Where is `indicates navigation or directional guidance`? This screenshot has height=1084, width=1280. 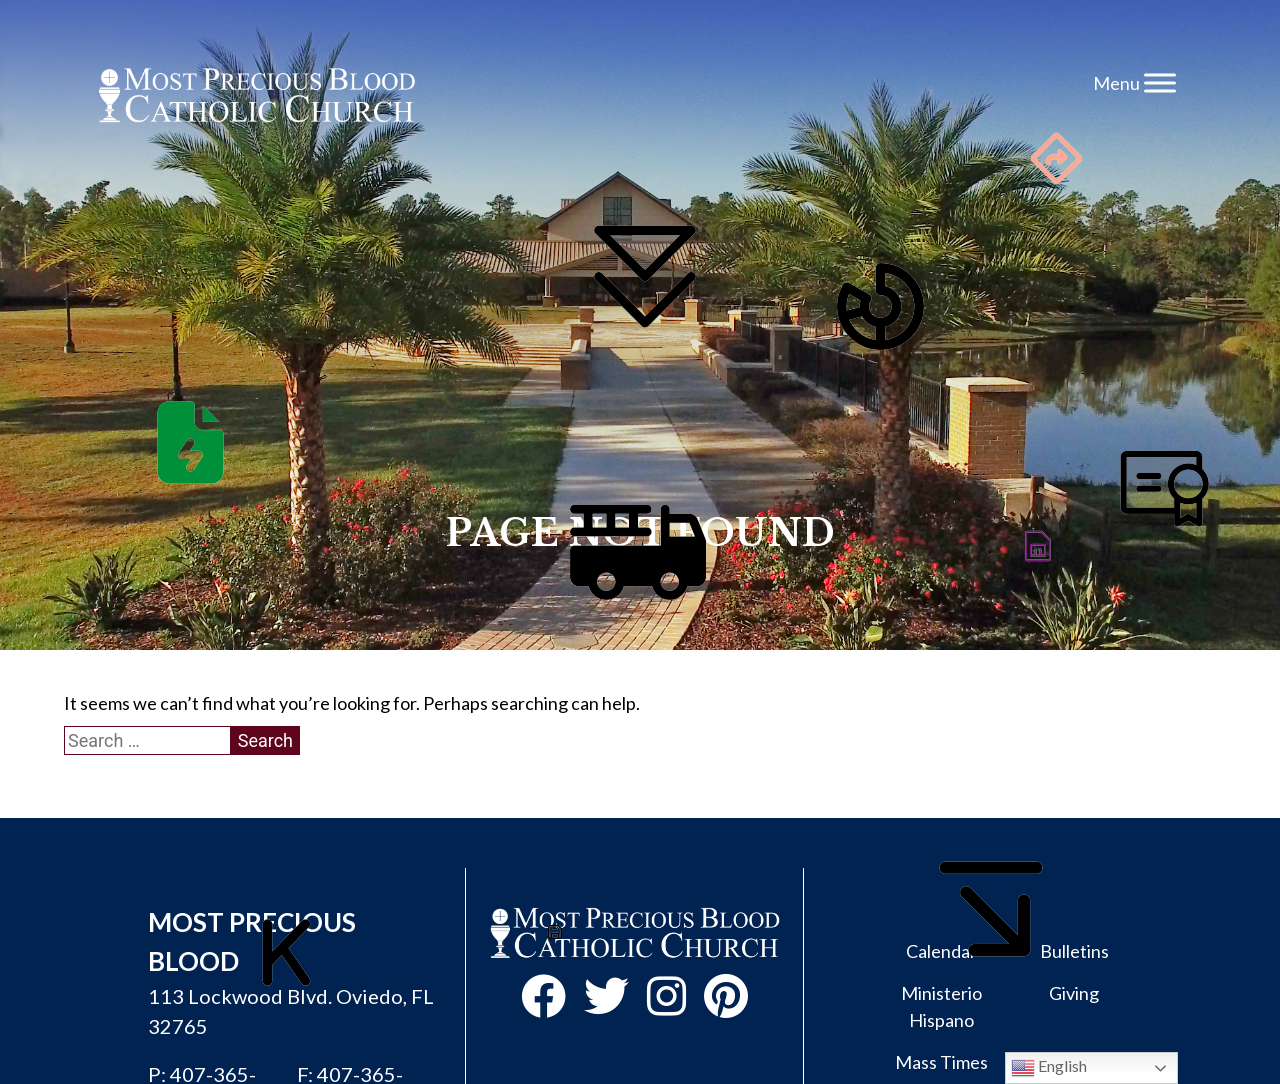 indicates navigation or directional guidance is located at coordinates (1056, 158).